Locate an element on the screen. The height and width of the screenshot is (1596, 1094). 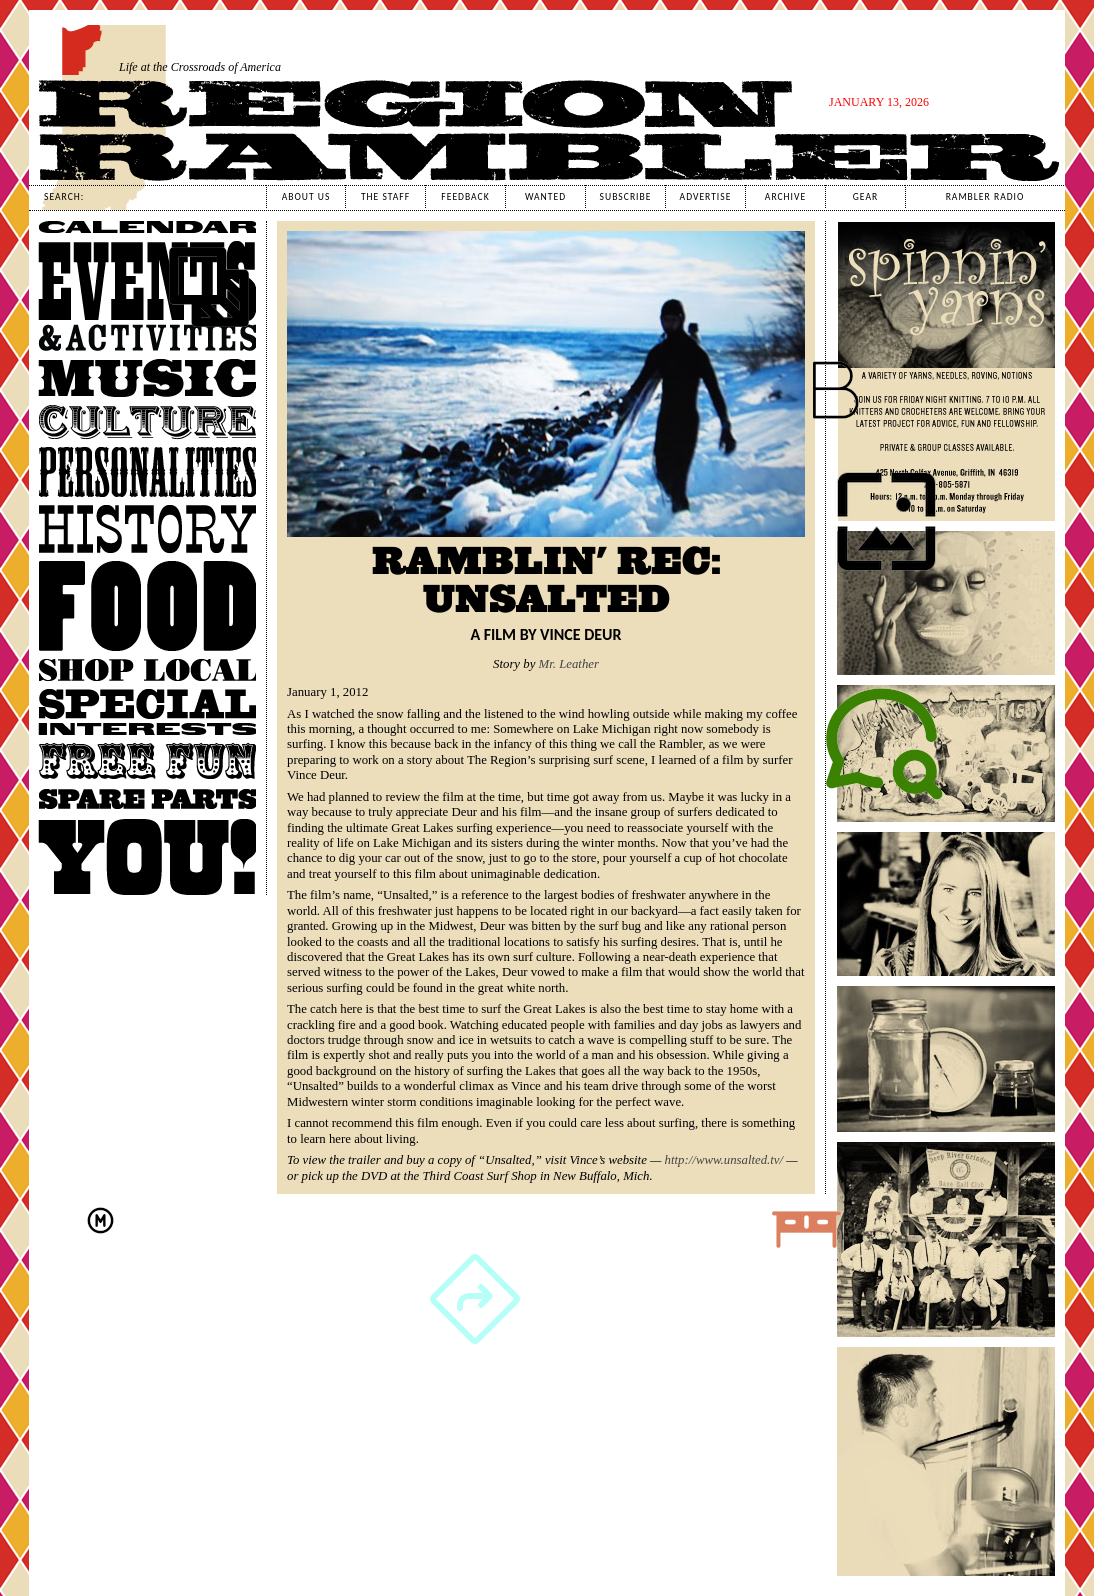
change wallpaper or background image is located at coordinates (886, 521).